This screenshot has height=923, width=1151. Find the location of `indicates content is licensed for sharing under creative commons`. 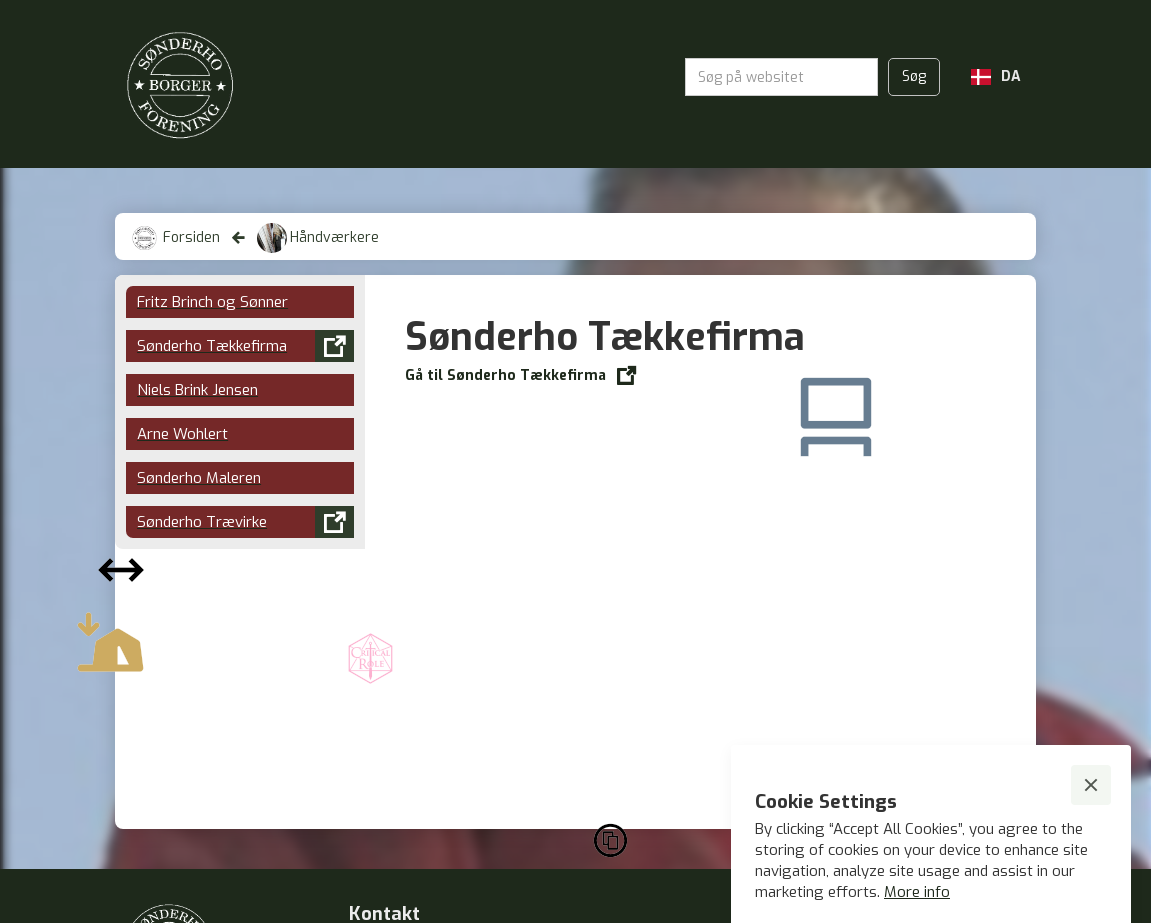

indicates content is licensed for sharing under creative commons is located at coordinates (610, 840).